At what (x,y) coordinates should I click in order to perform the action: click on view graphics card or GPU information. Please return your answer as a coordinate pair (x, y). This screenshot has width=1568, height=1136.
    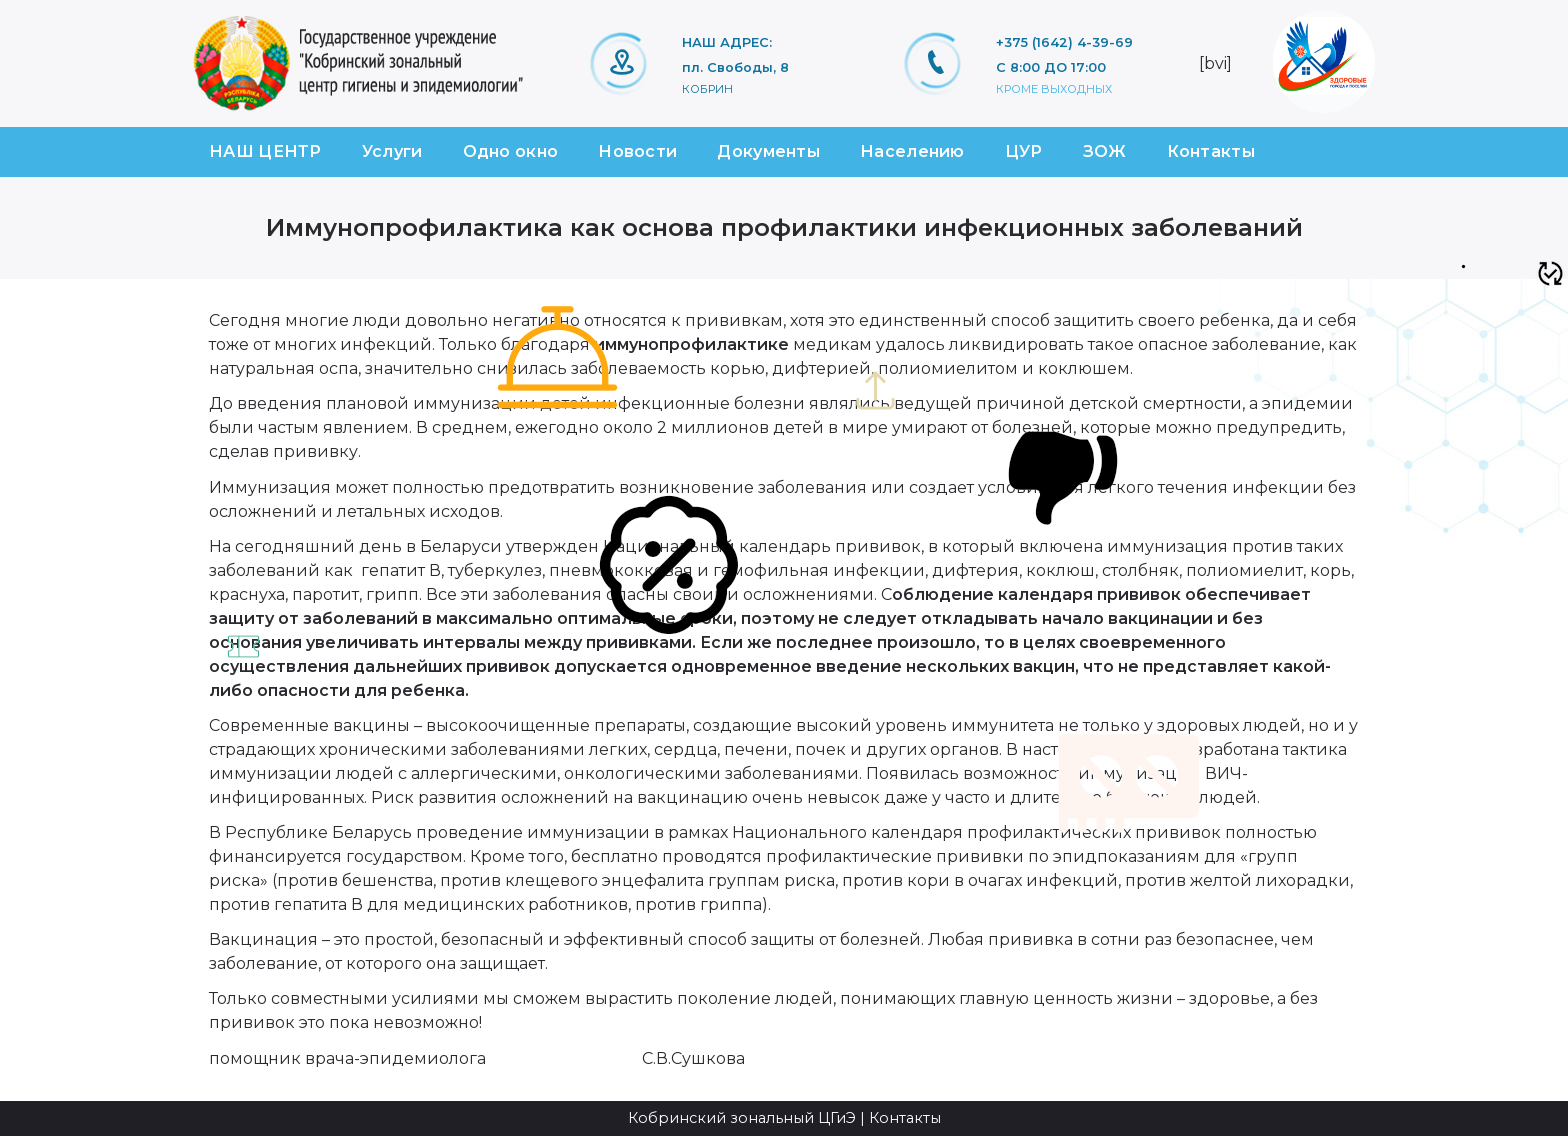
    Looking at the image, I should click on (1129, 781).